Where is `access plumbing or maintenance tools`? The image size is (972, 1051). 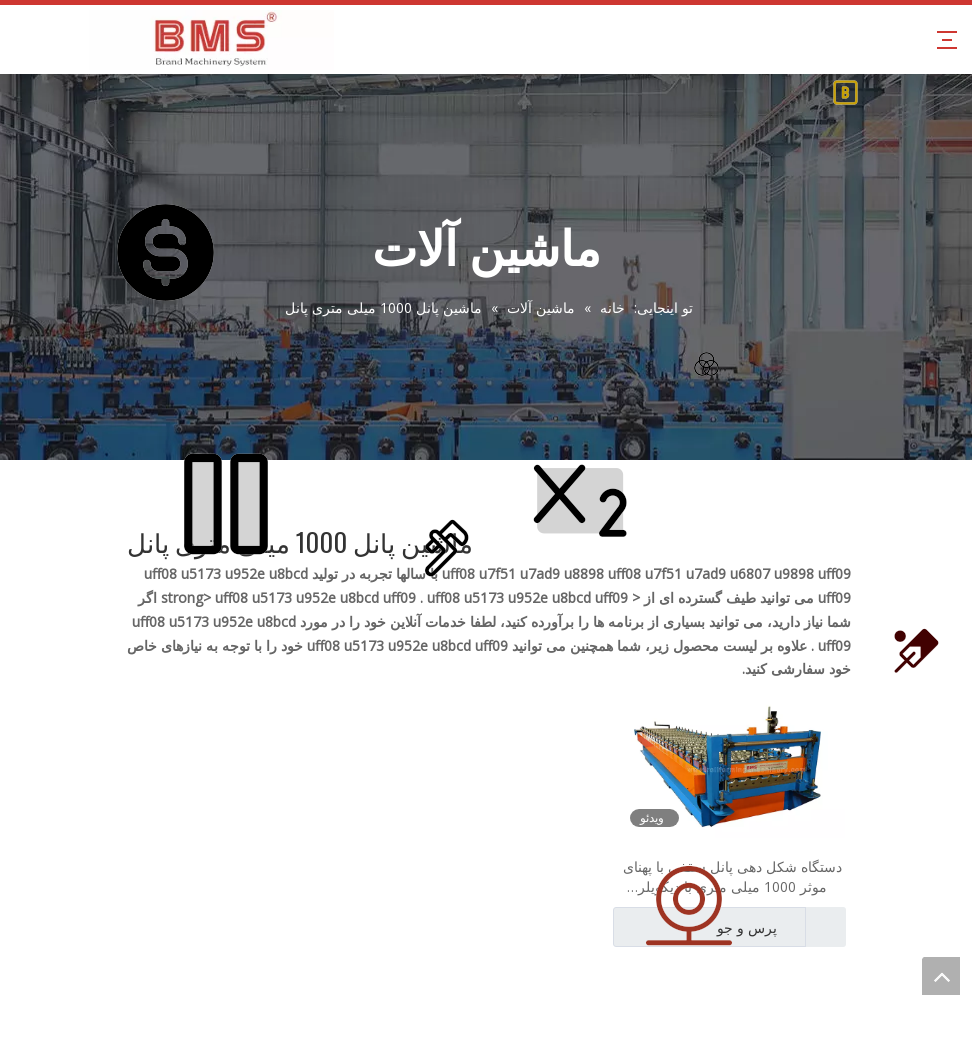
access plumbing or maintenance tools is located at coordinates (444, 548).